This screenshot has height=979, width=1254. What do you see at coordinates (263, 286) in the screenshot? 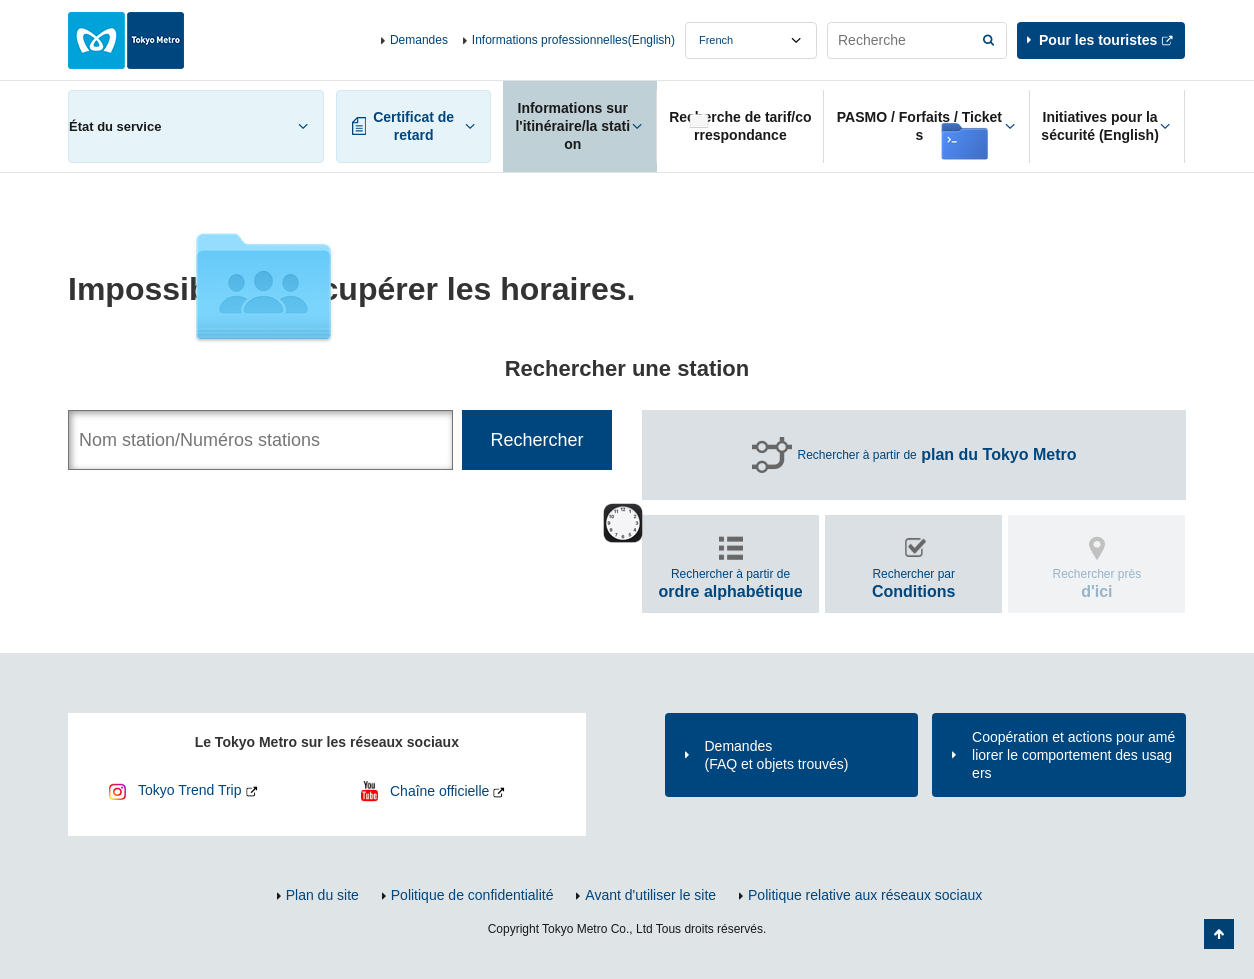
I see `access shared group folder` at bounding box center [263, 286].